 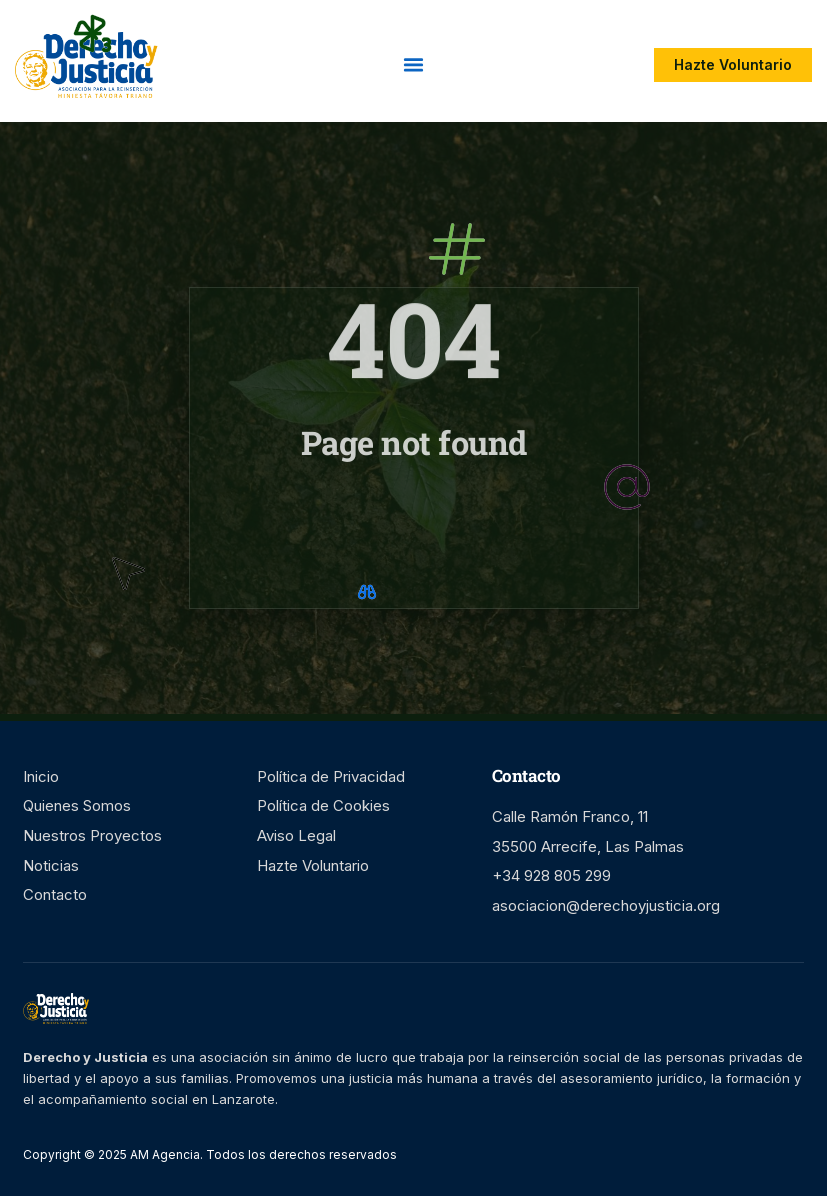 I want to click on view or browse hashtags, so click(x=457, y=249).